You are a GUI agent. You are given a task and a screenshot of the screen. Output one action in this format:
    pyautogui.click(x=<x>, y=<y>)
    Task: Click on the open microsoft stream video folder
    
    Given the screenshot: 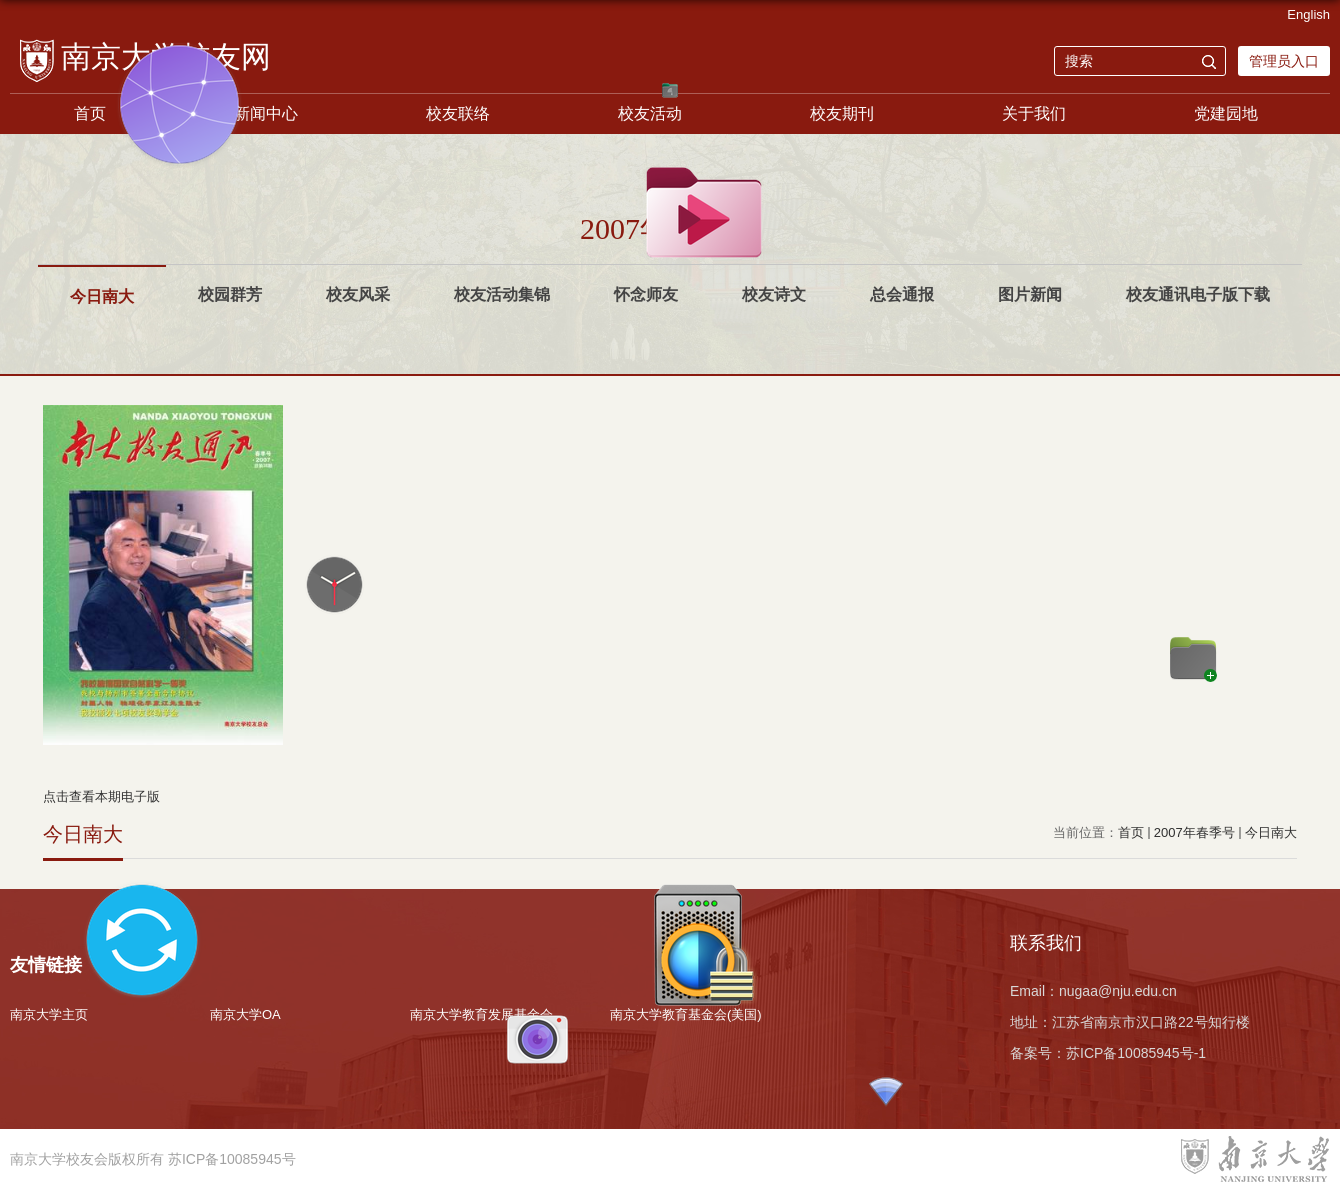 What is the action you would take?
    pyautogui.click(x=703, y=215)
    